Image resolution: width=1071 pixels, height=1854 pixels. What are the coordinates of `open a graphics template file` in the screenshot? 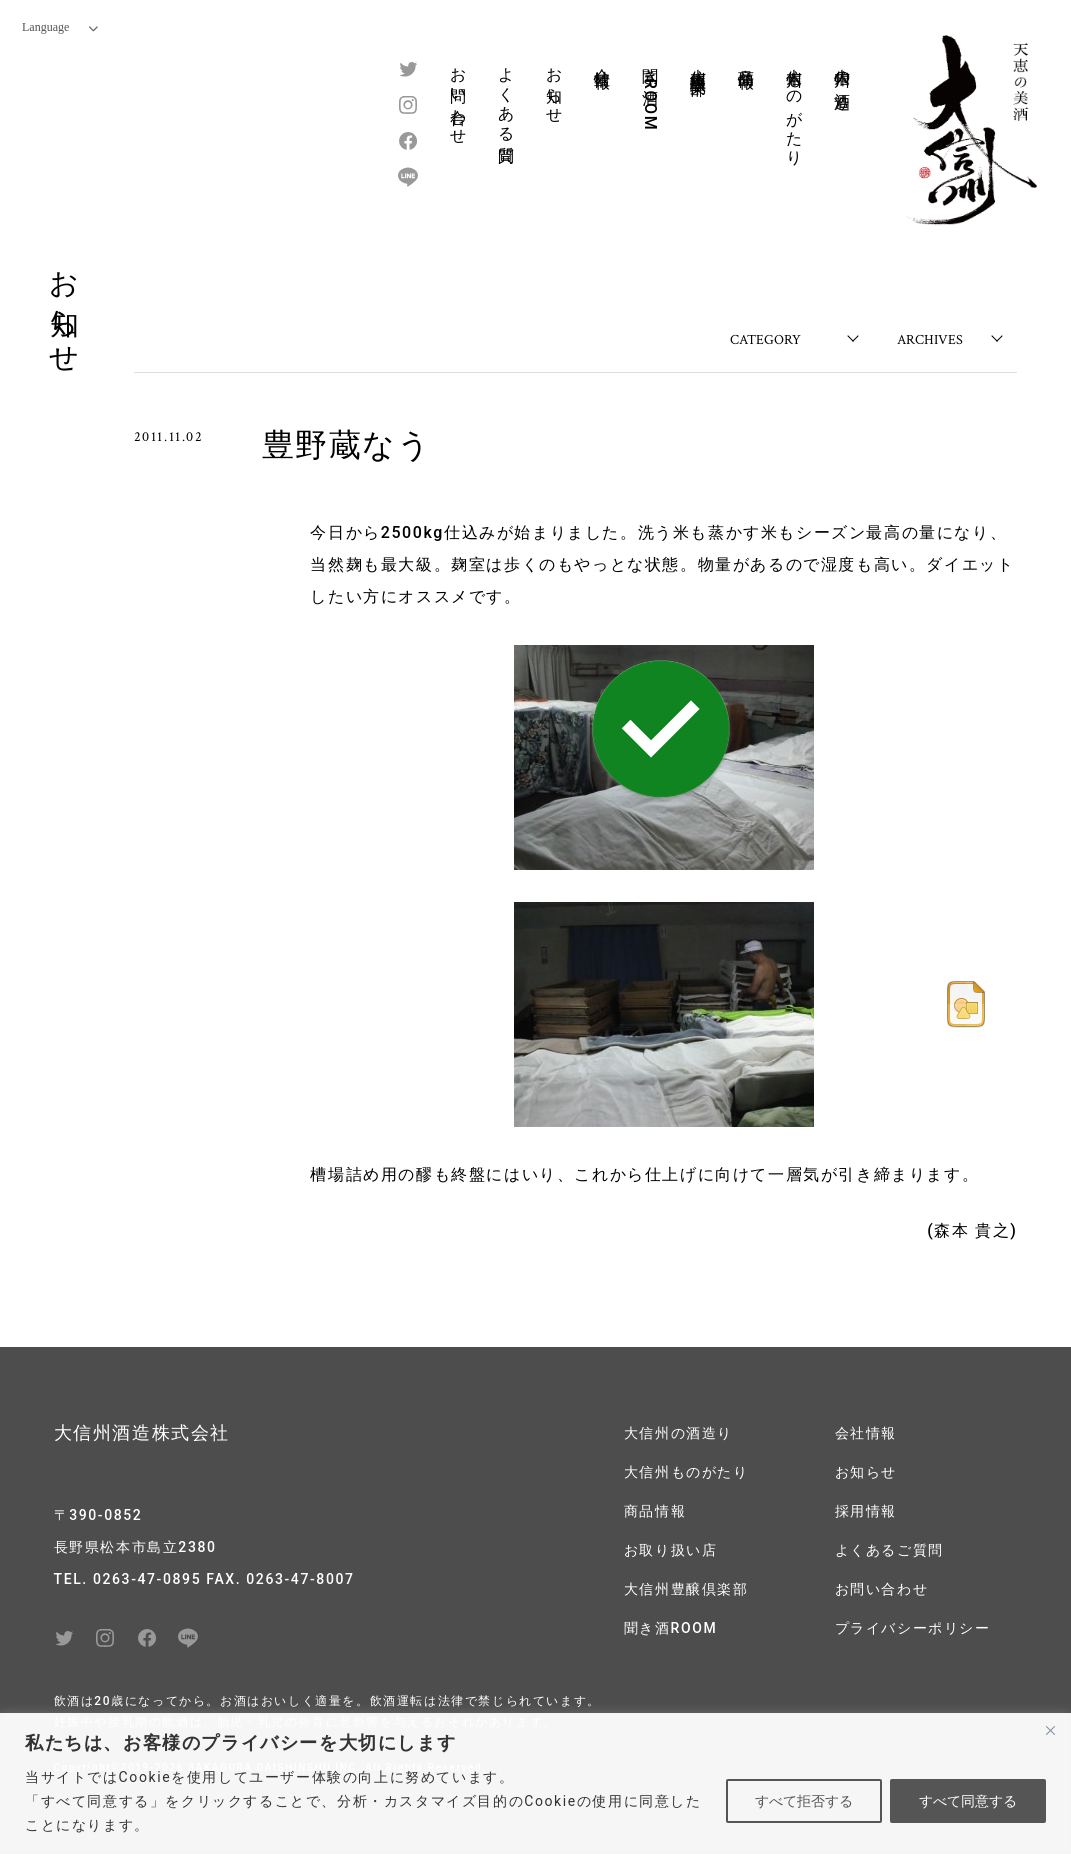 It's located at (966, 1004).